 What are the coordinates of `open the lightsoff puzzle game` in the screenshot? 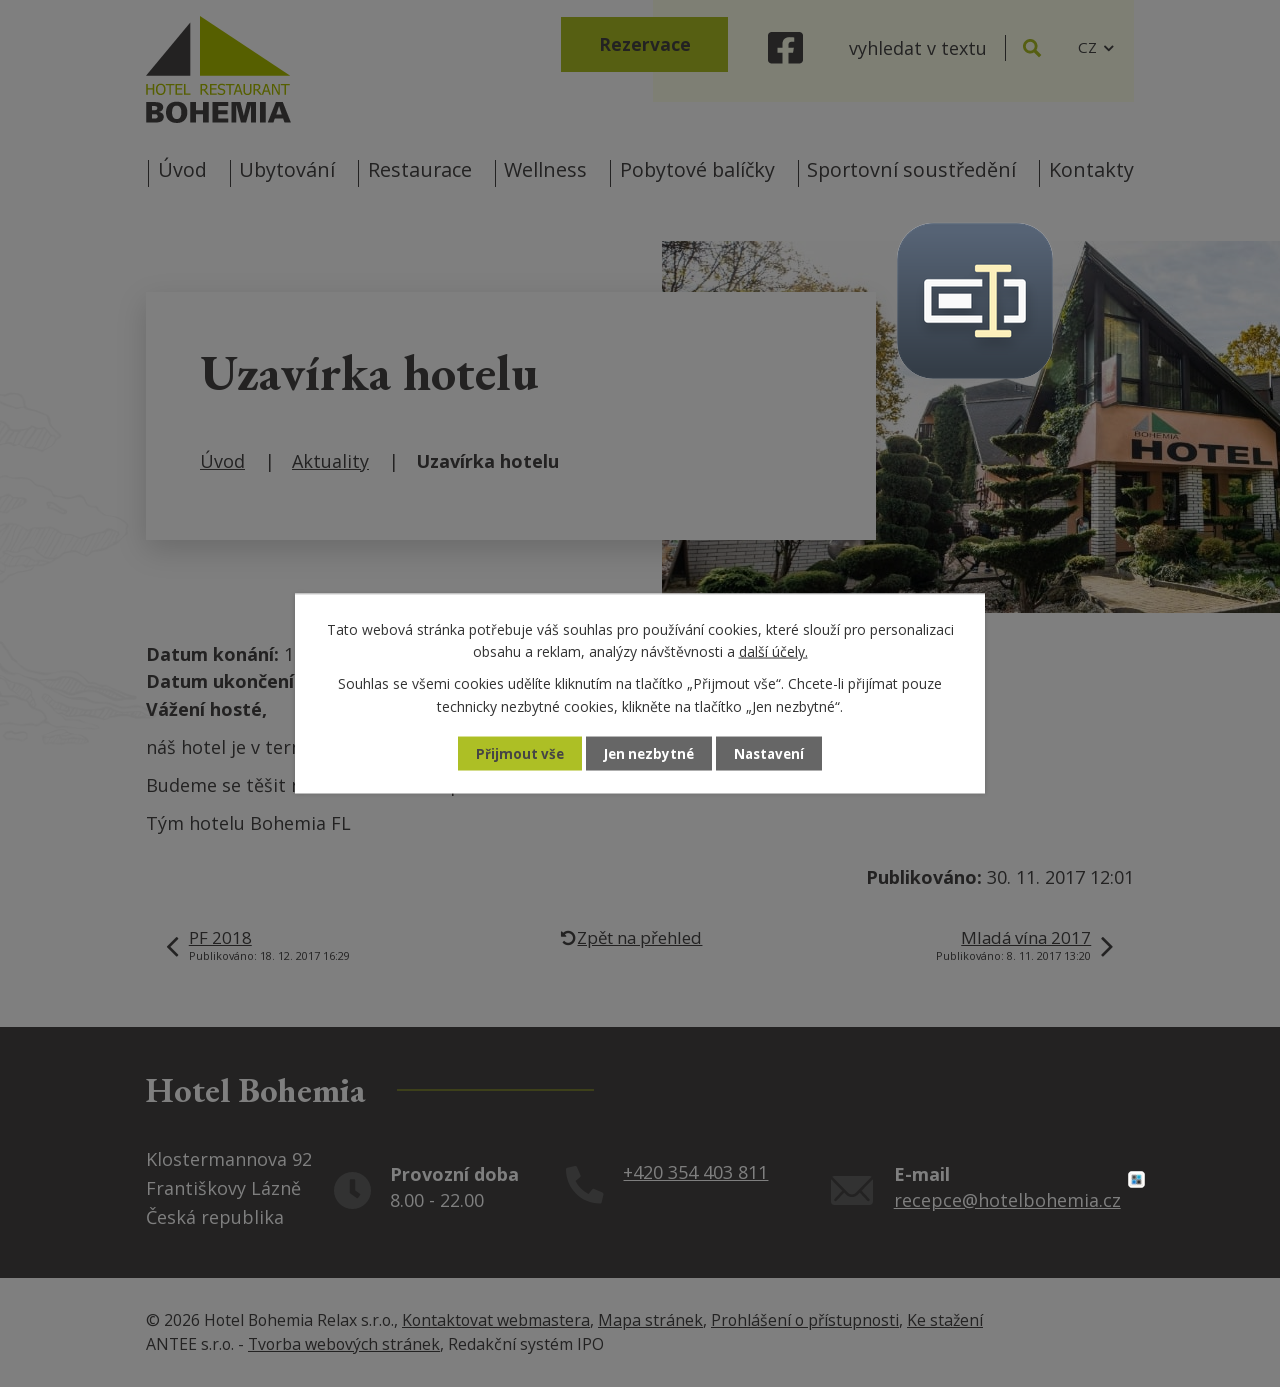 It's located at (1136, 1179).